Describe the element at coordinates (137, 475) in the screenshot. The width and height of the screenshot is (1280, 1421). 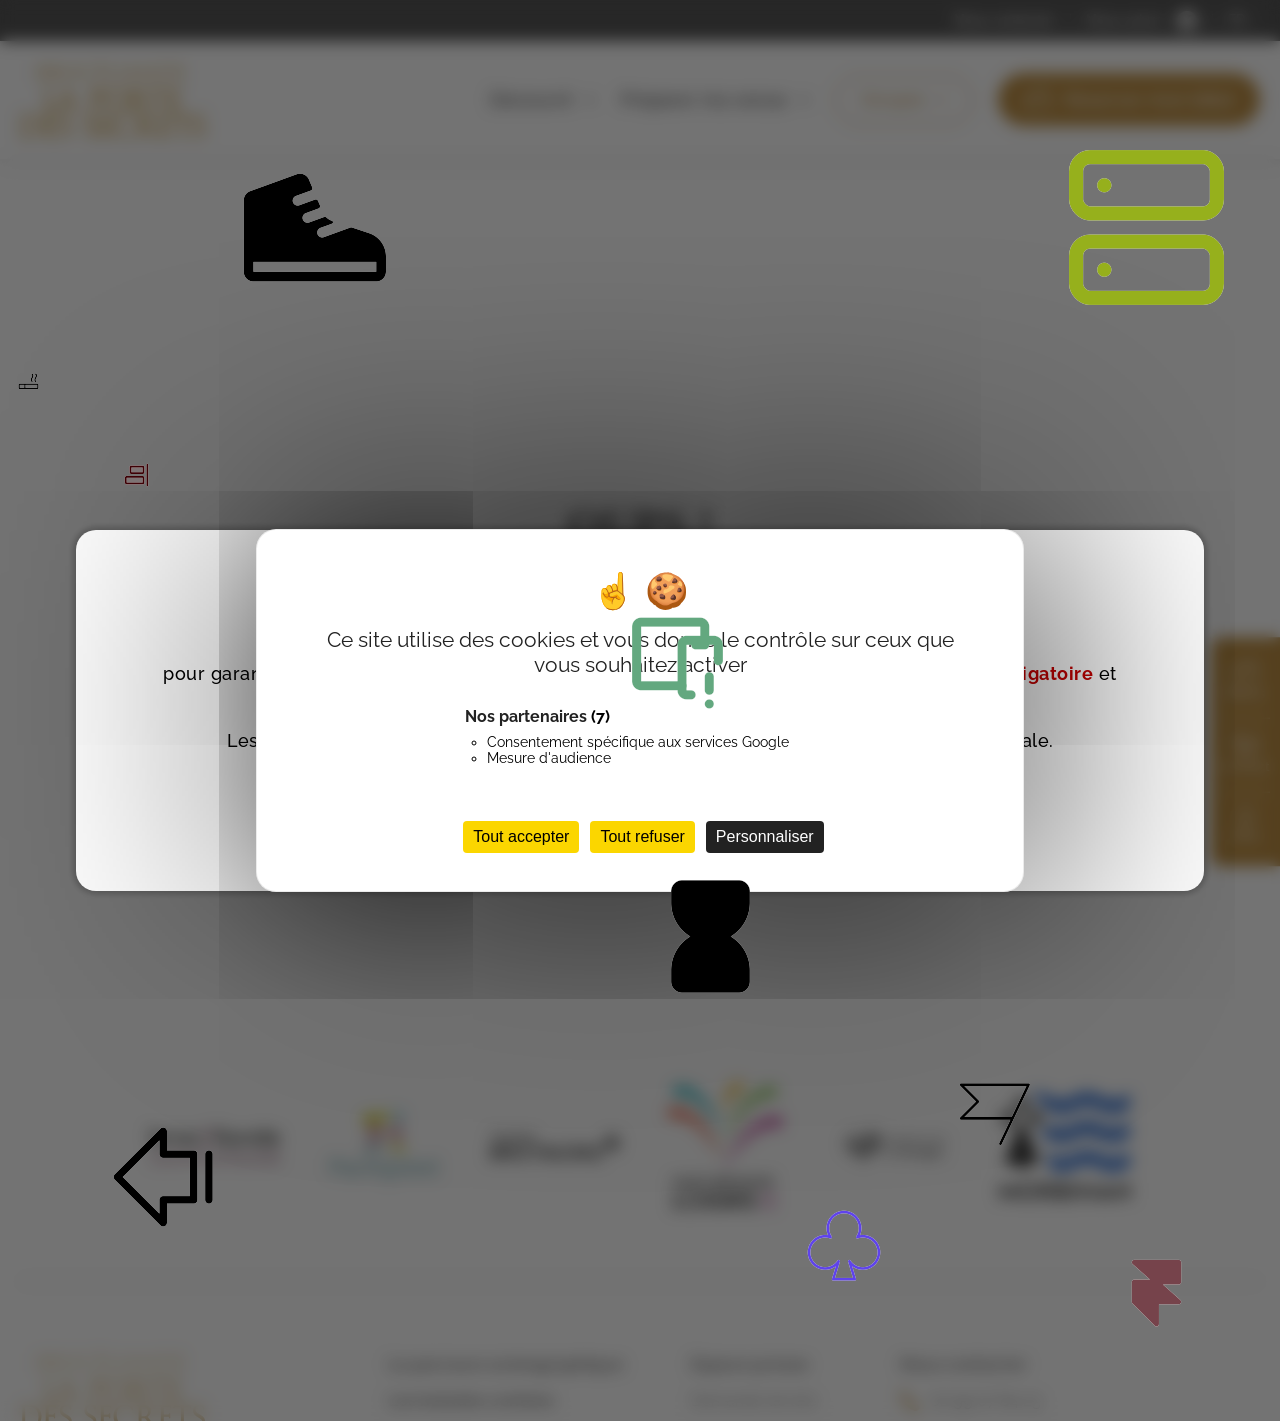
I see `align text or content to the right` at that location.